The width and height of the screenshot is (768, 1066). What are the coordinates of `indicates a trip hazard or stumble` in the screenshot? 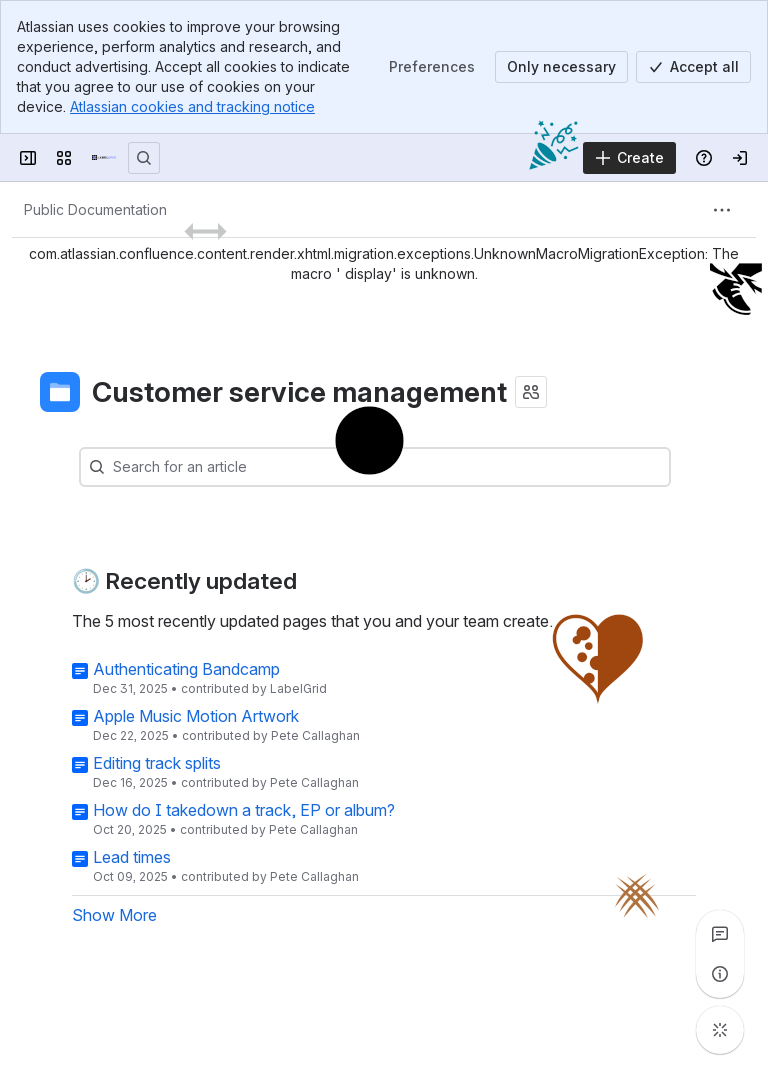 It's located at (736, 289).